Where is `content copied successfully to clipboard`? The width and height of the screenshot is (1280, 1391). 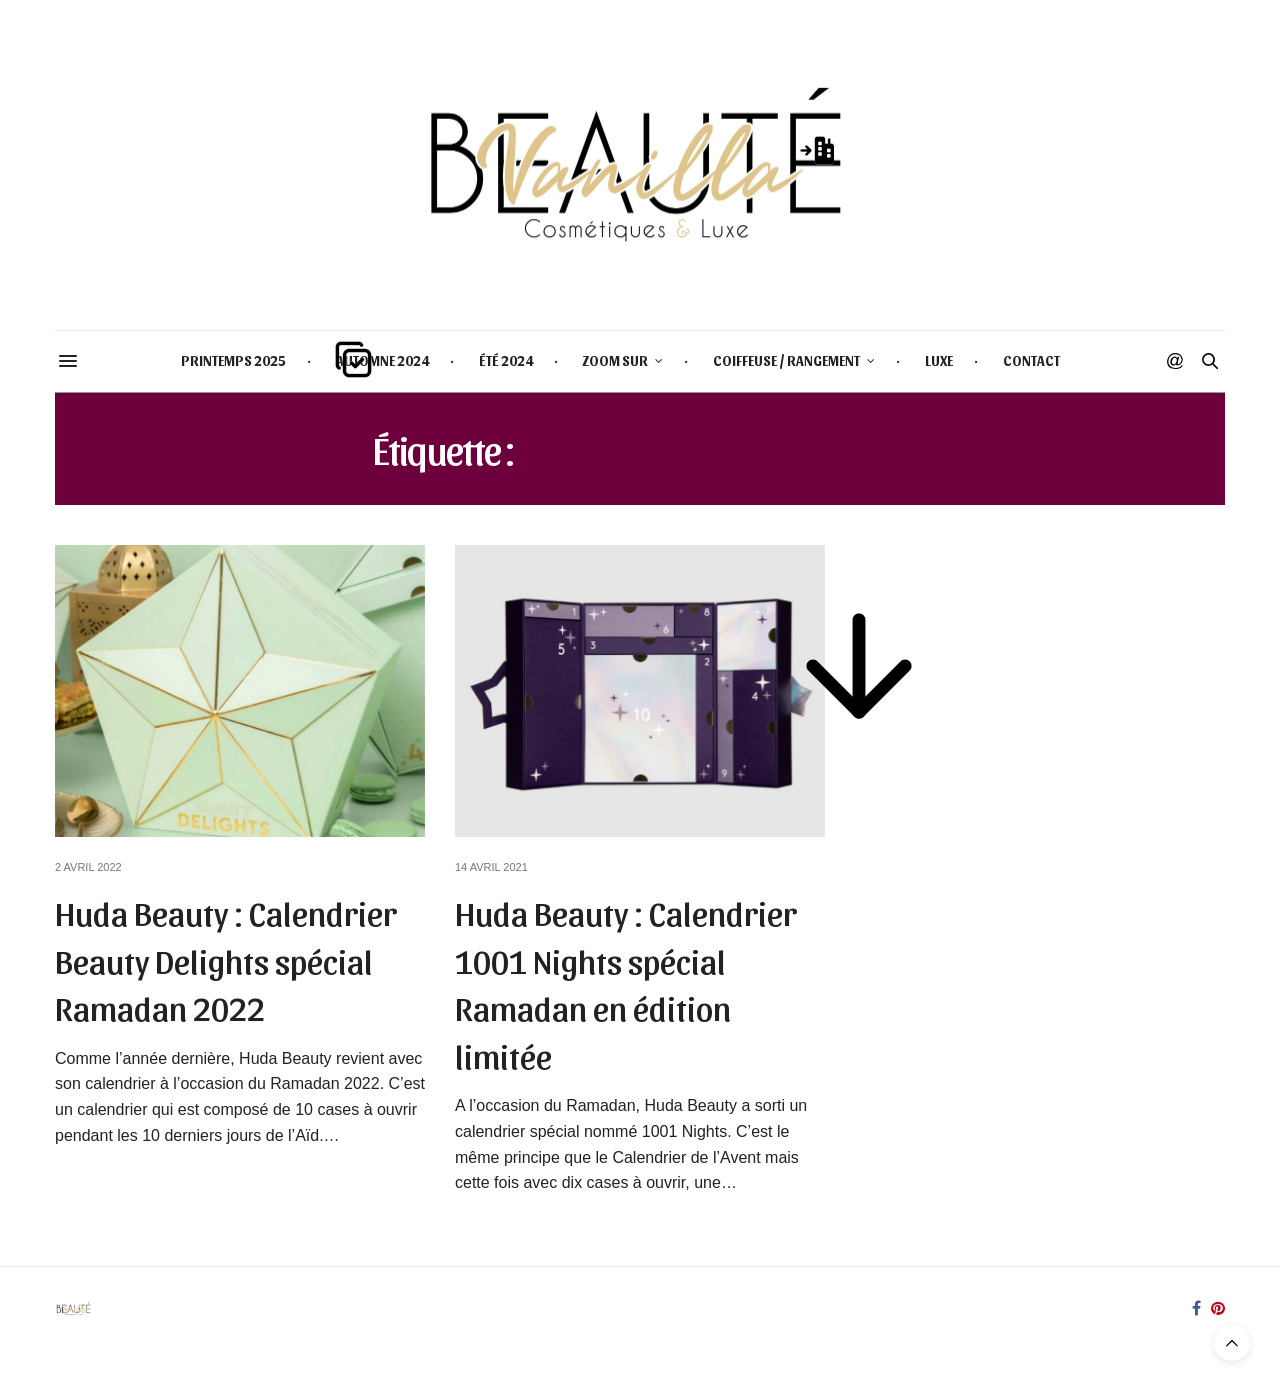 content copied successfully to clipboard is located at coordinates (353, 359).